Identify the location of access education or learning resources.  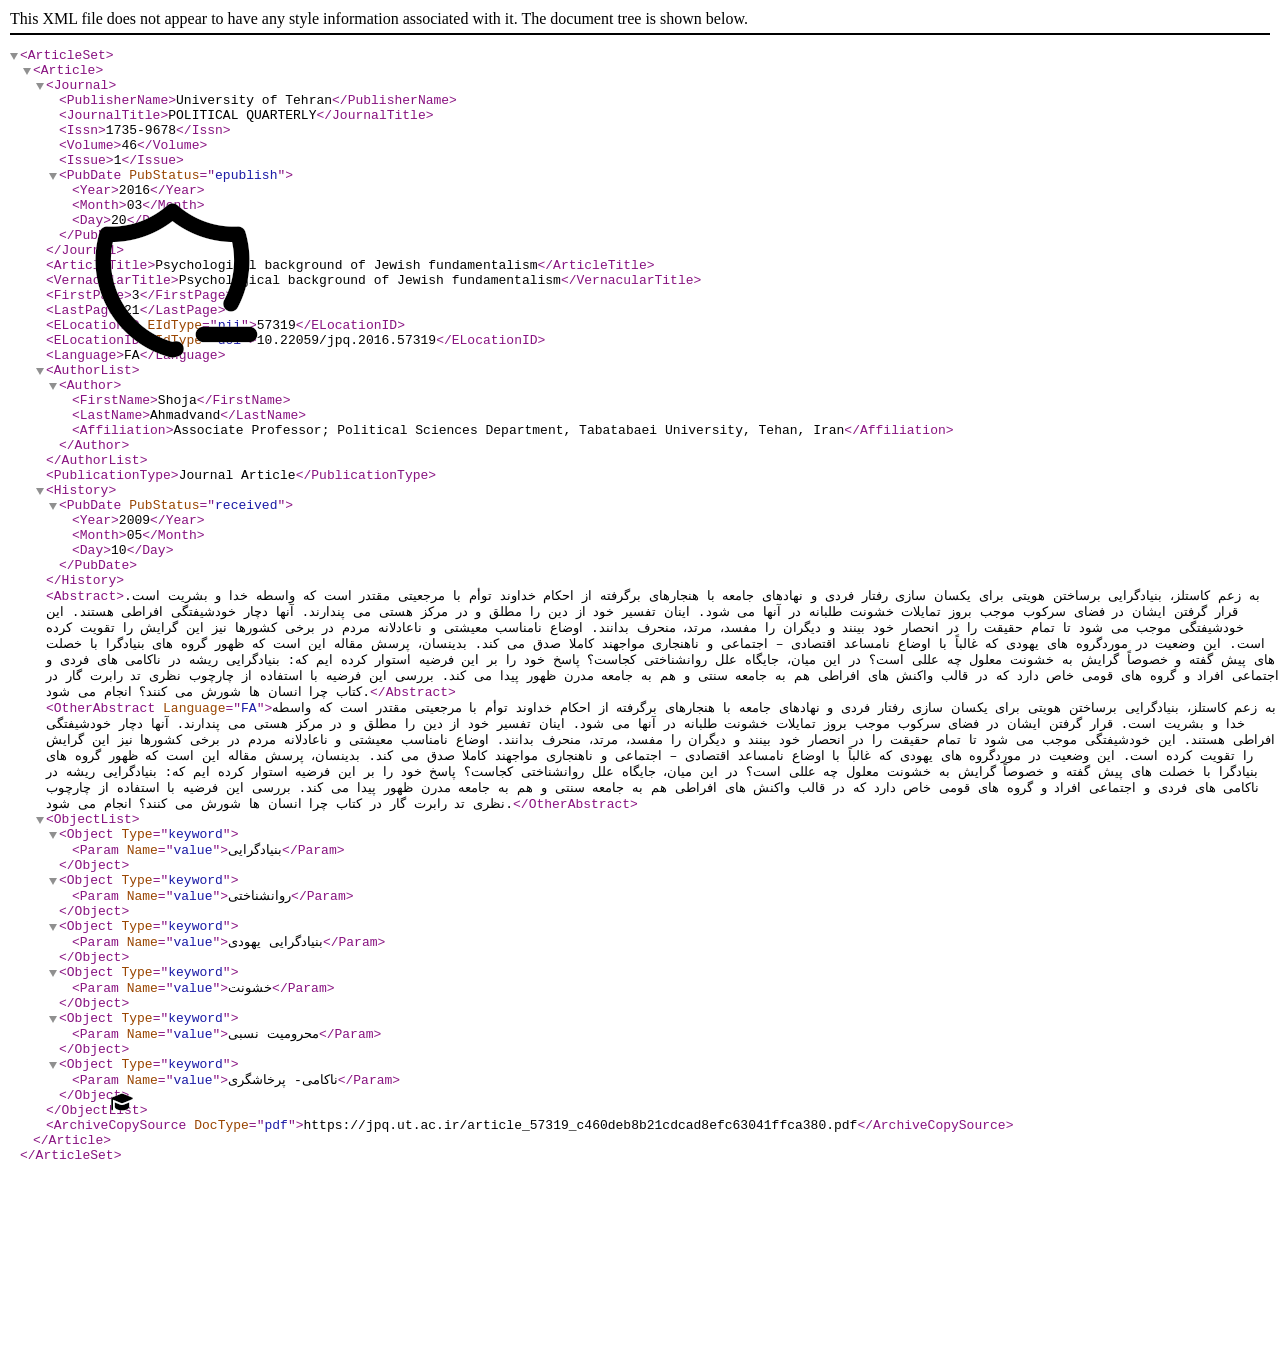
(122, 1102).